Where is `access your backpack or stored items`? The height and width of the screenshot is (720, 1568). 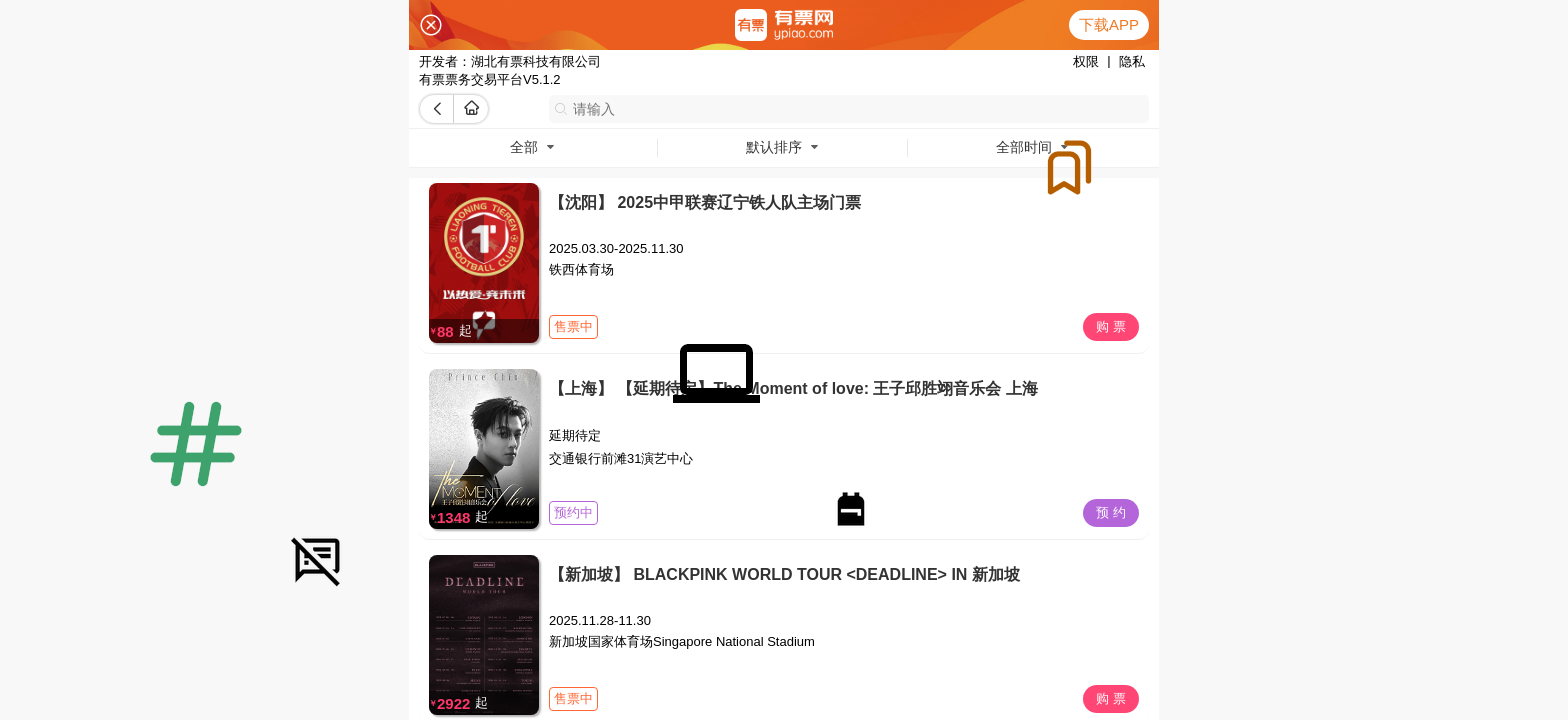
access your backpack or stored items is located at coordinates (851, 509).